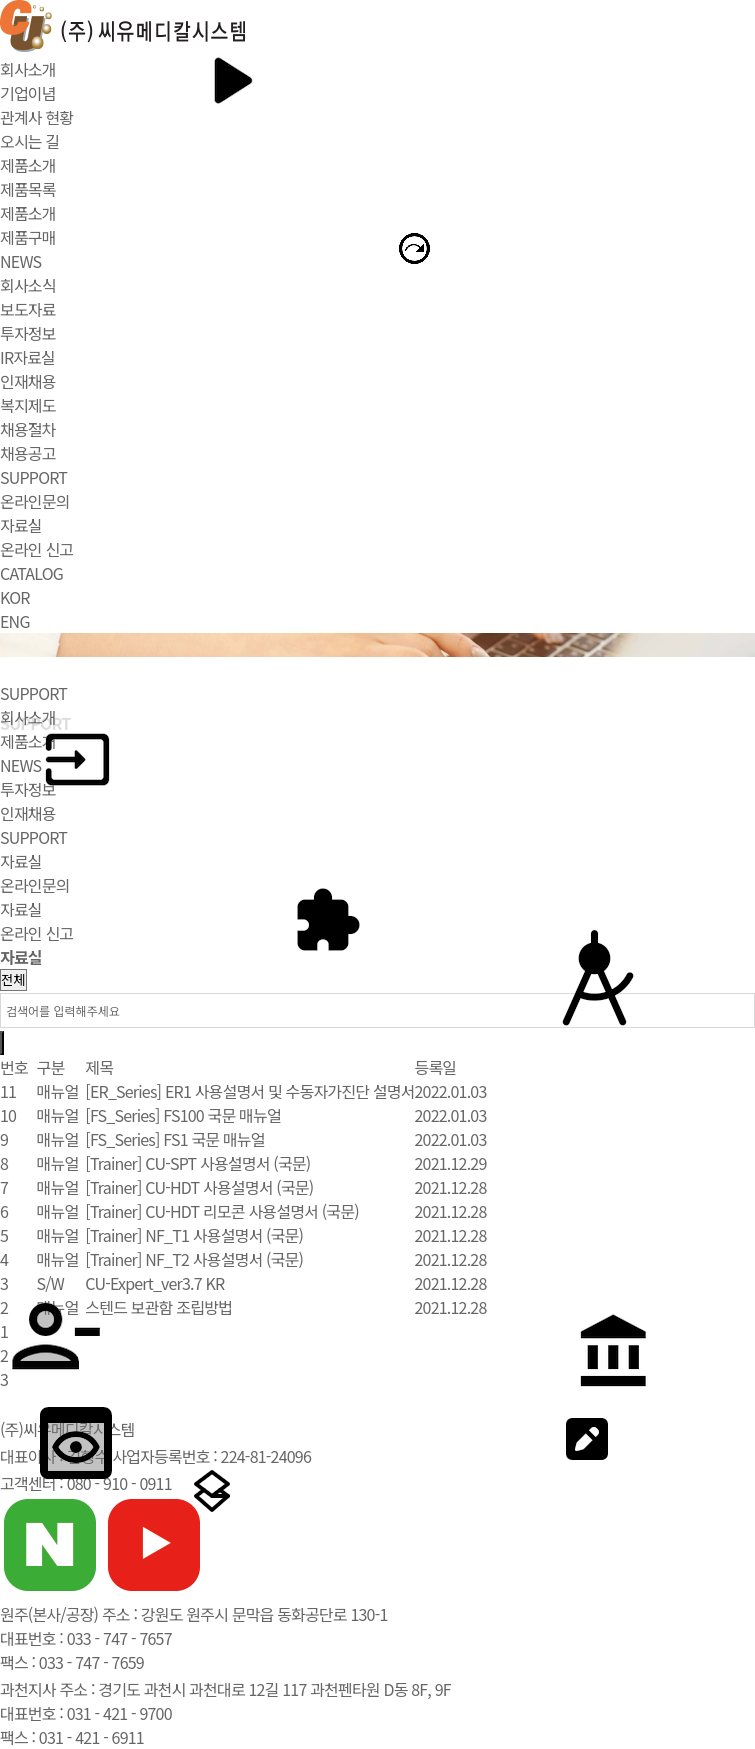 Image resolution: width=755 pixels, height=1749 pixels. What do you see at coordinates (328, 919) in the screenshot?
I see `manage browser extensions` at bounding box center [328, 919].